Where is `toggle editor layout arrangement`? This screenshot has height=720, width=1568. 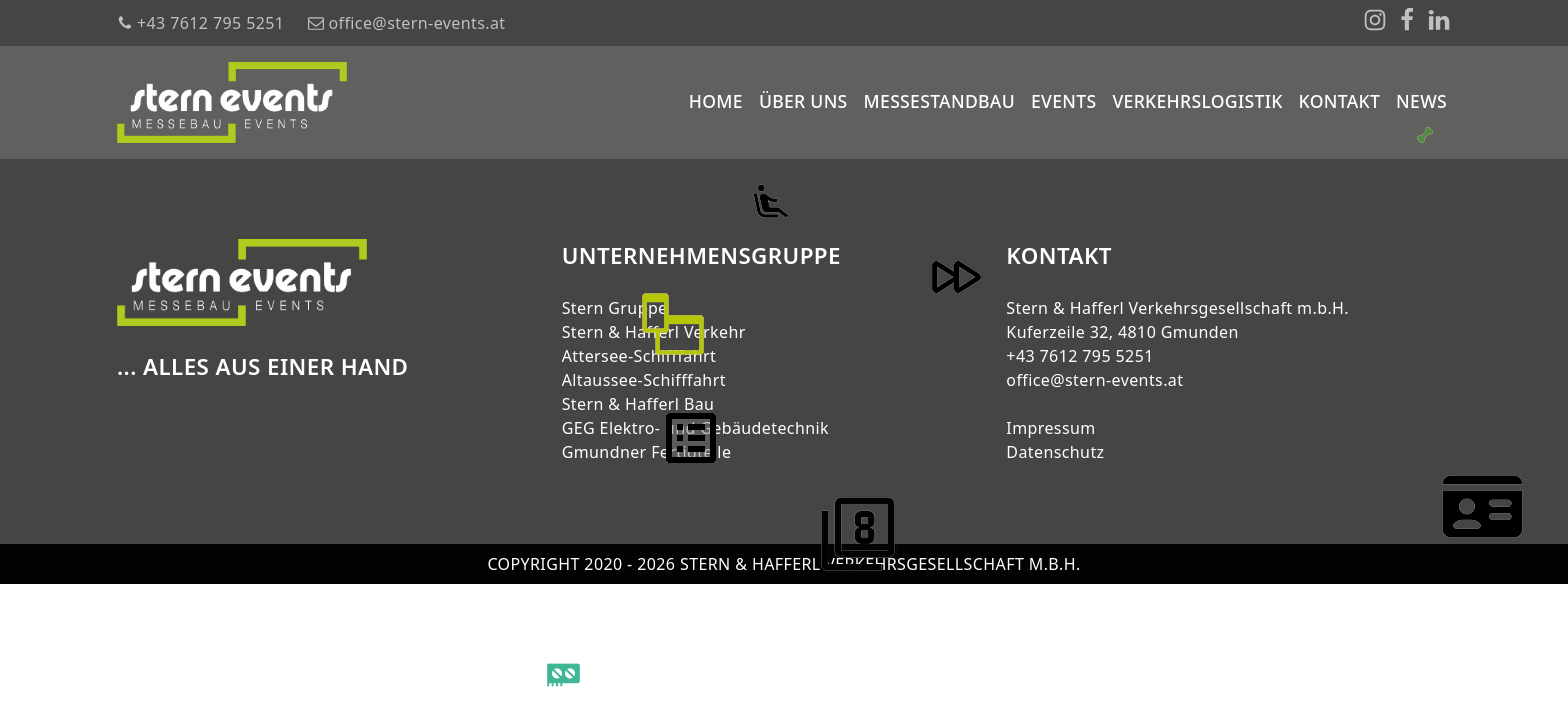
toggle editor layout arrangement is located at coordinates (673, 324).